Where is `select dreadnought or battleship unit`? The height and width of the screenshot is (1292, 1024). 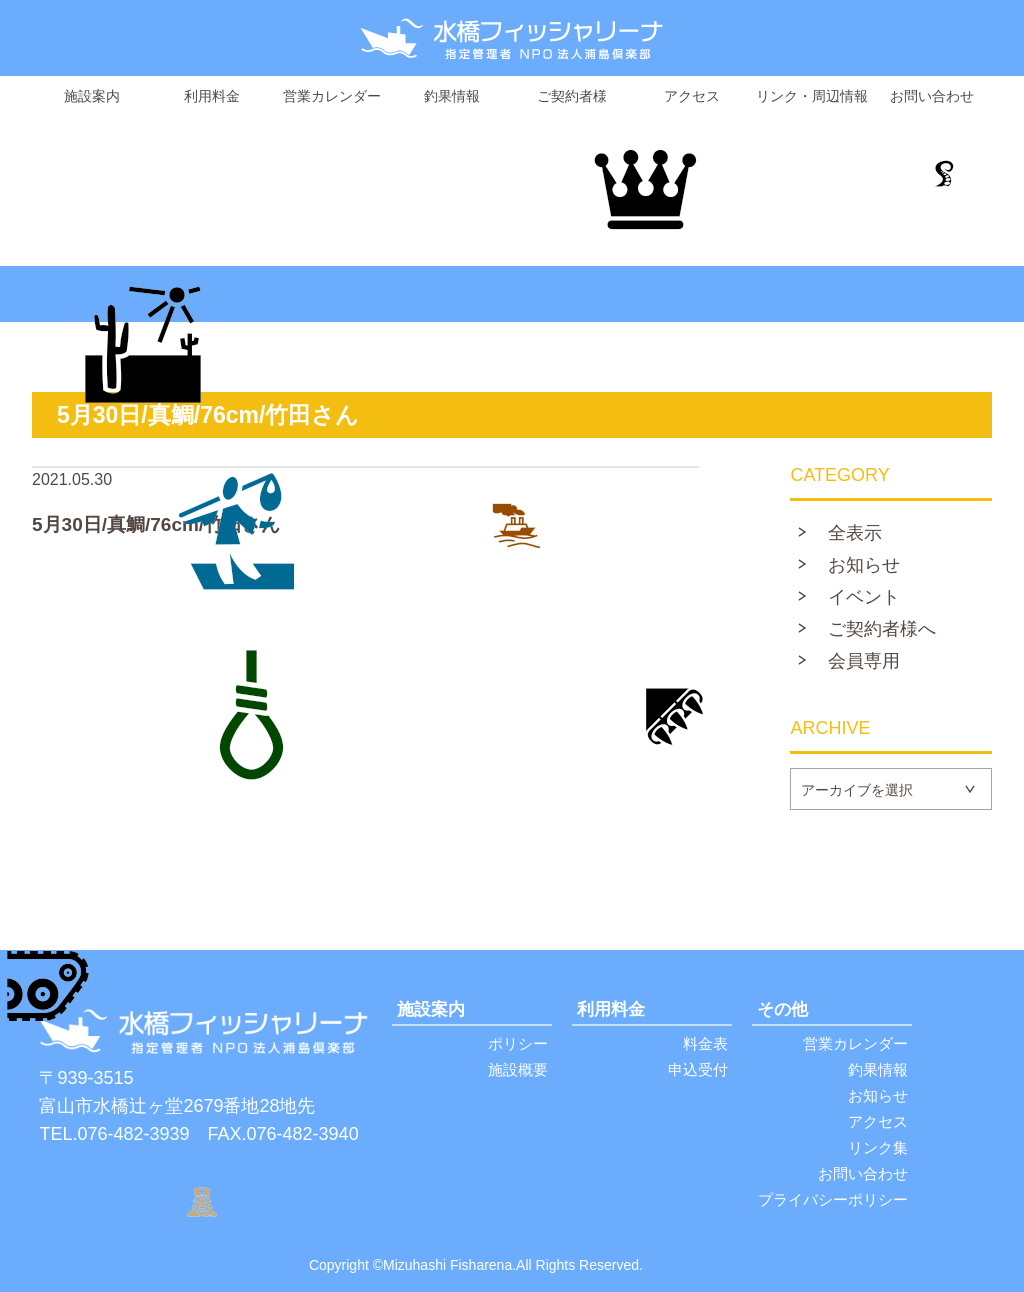
select dreadnought or battleship unit is located at coordinates (516, 527).